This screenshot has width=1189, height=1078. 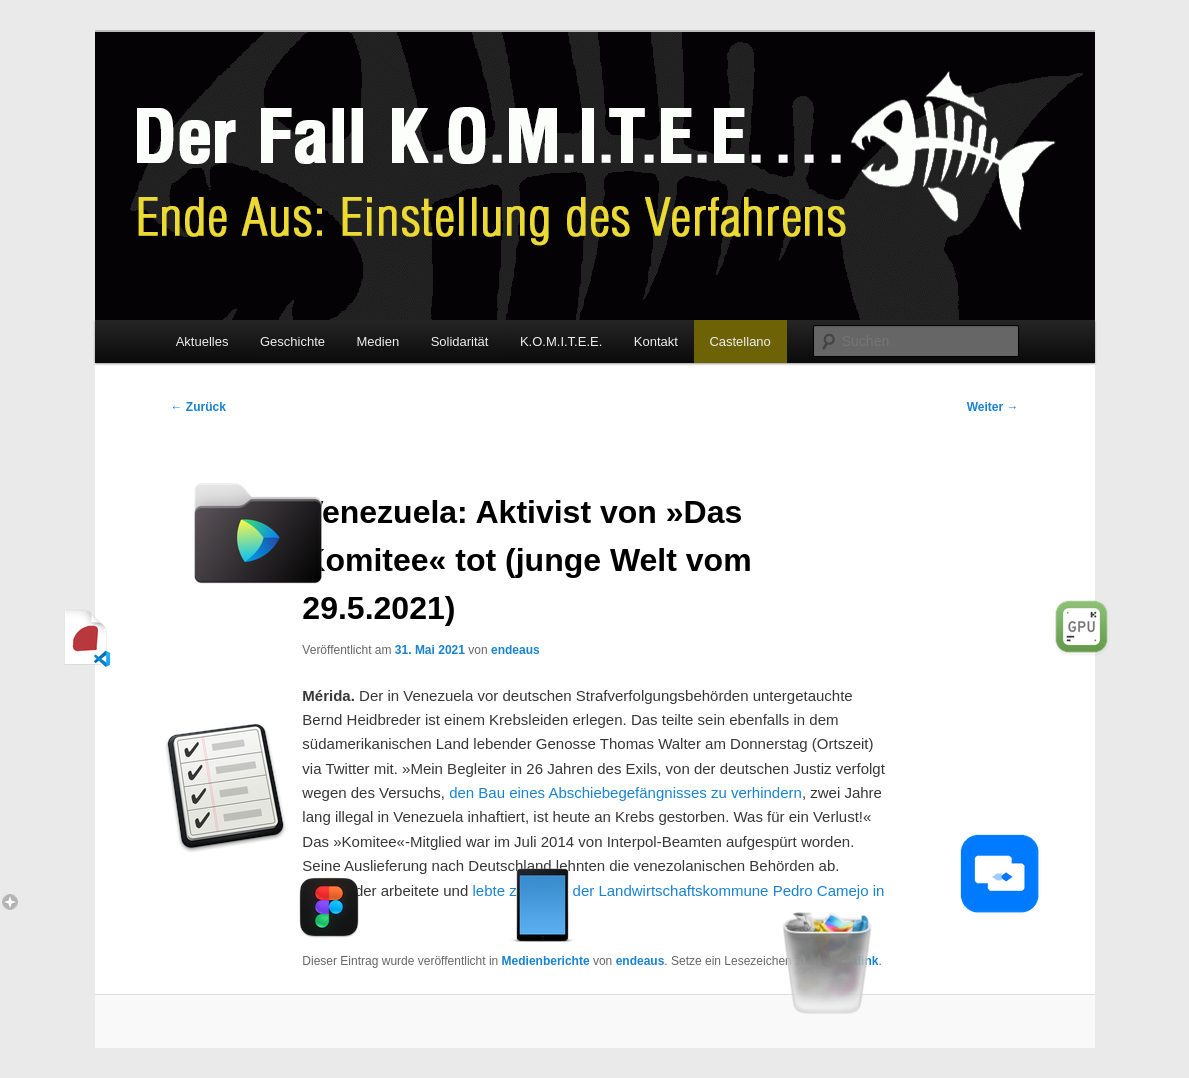 What do you see at coordinates (1081, 627) in the screenshot?
I see `open graphics driver settings` at bounding box center [1081, 627].